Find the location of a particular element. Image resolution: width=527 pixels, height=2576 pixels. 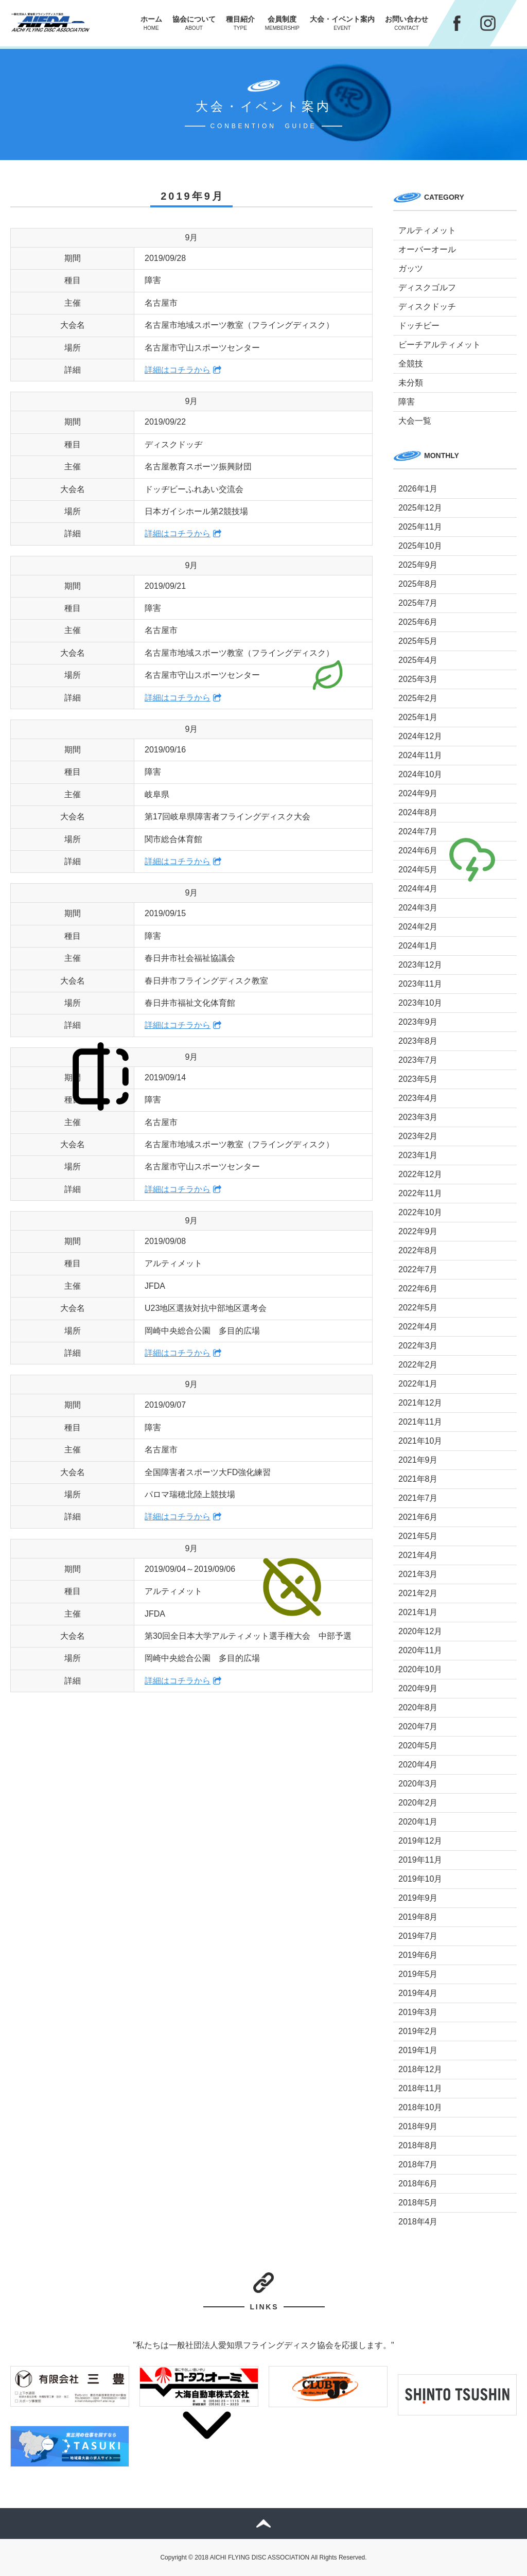

expand a dropdown menu or section is located at coordinates (207, 2425).